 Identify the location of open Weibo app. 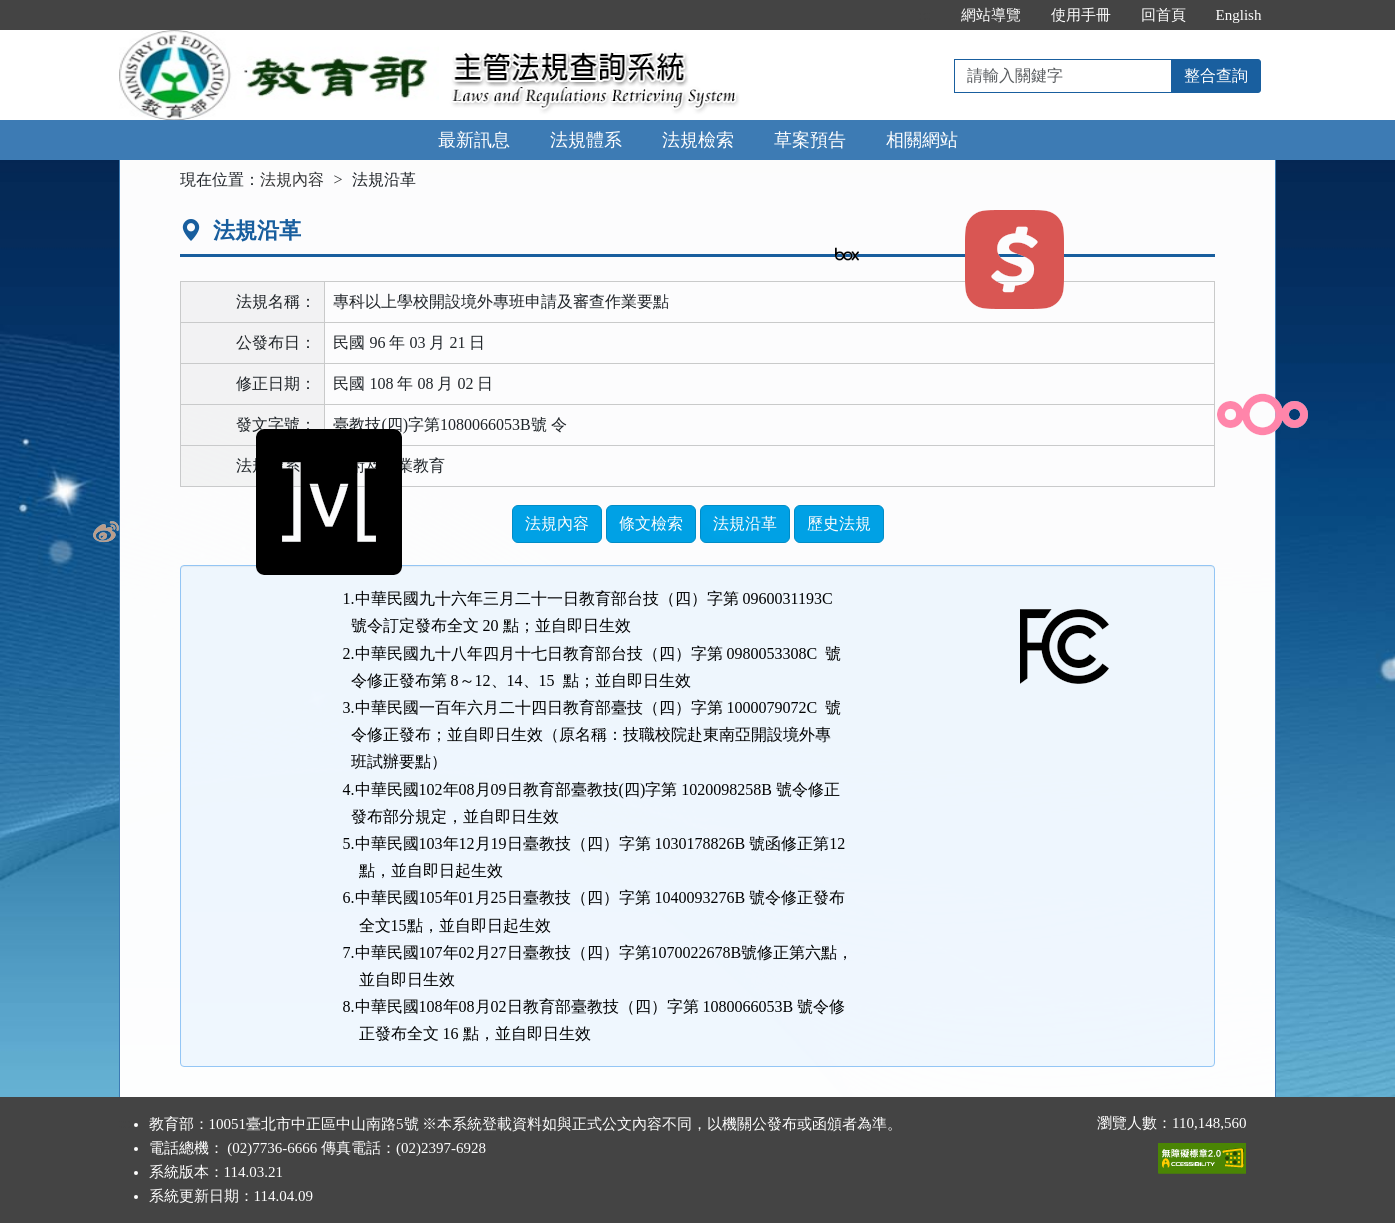
(106, 532).